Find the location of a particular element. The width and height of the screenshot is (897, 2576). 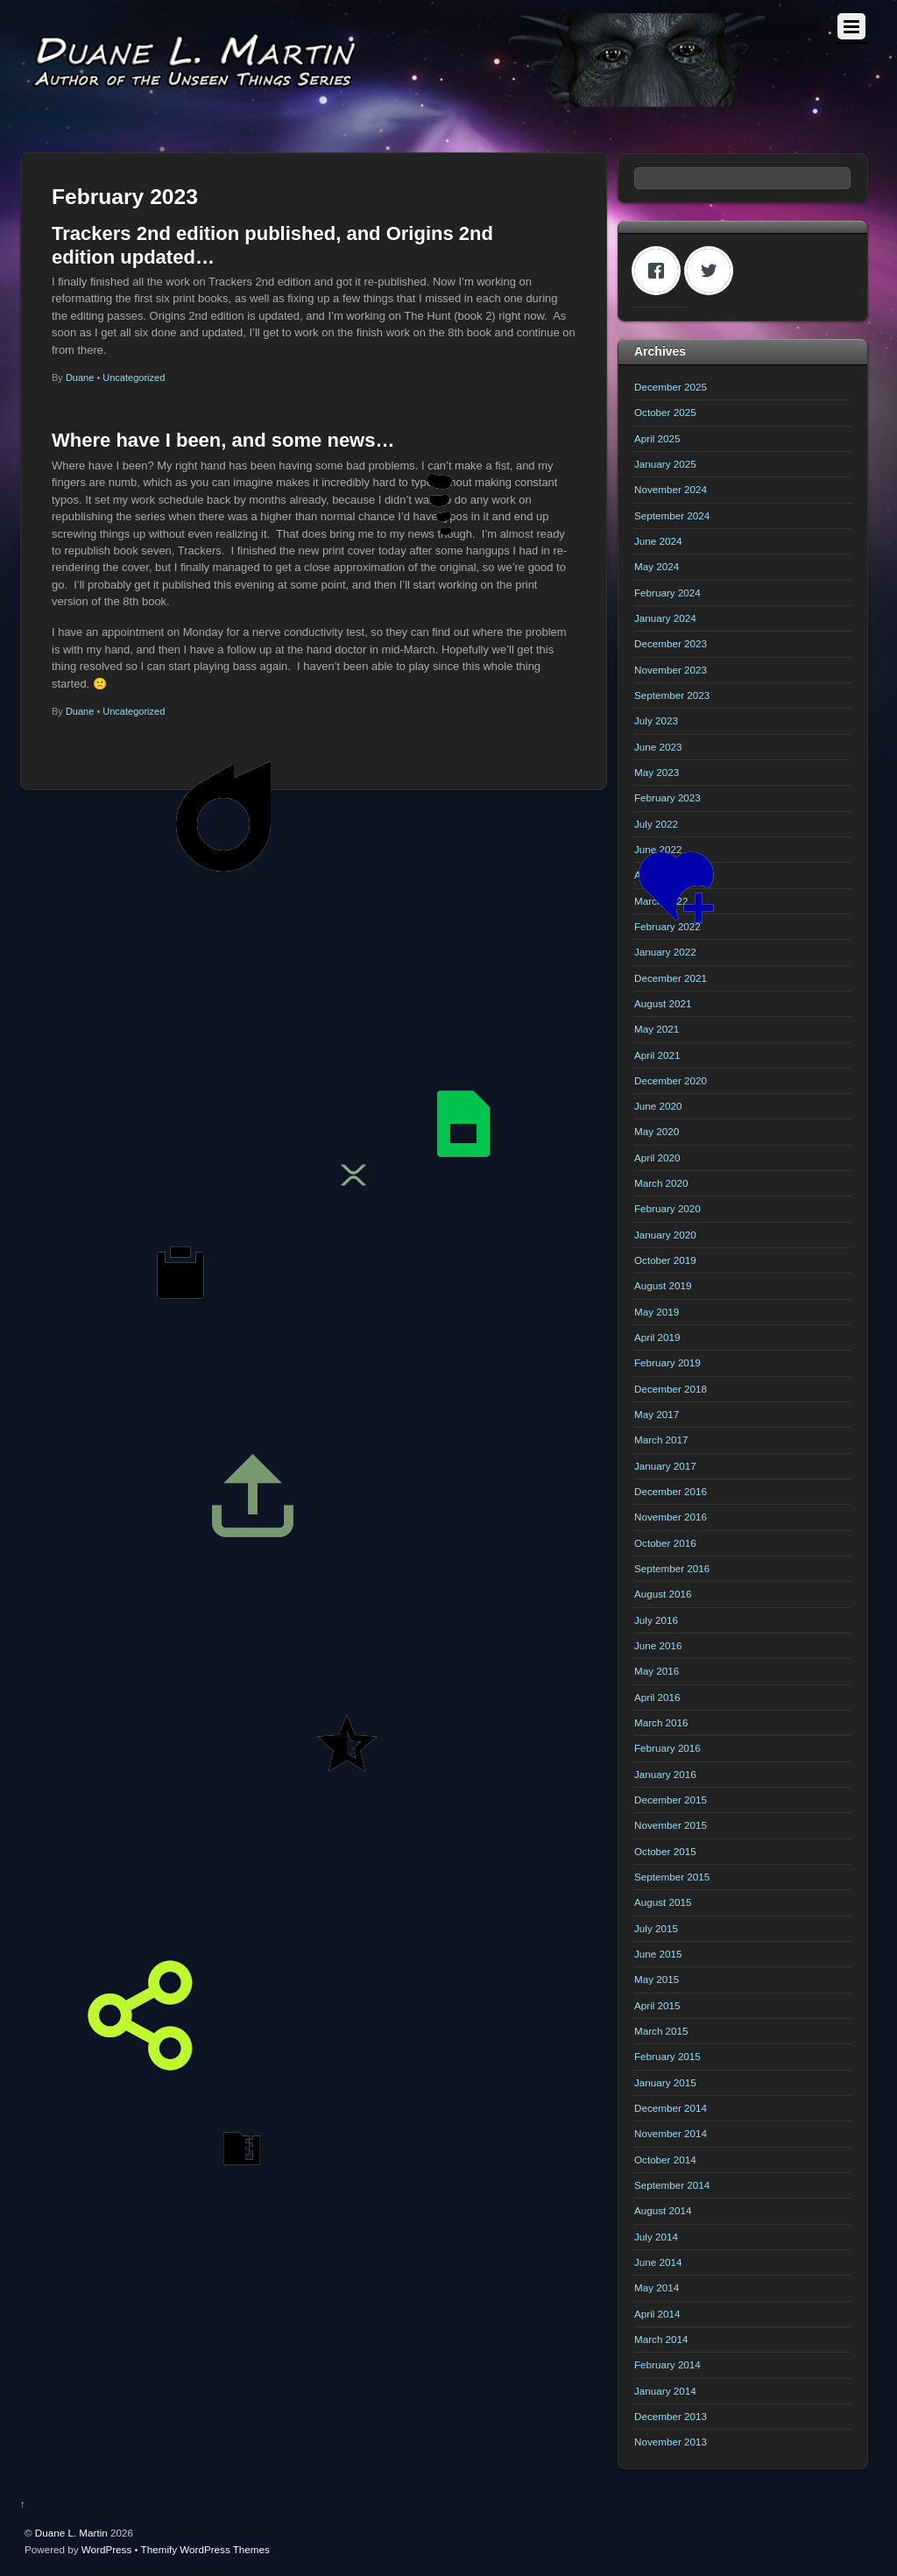

view SIM card information is located at coordinates (463, 1124).